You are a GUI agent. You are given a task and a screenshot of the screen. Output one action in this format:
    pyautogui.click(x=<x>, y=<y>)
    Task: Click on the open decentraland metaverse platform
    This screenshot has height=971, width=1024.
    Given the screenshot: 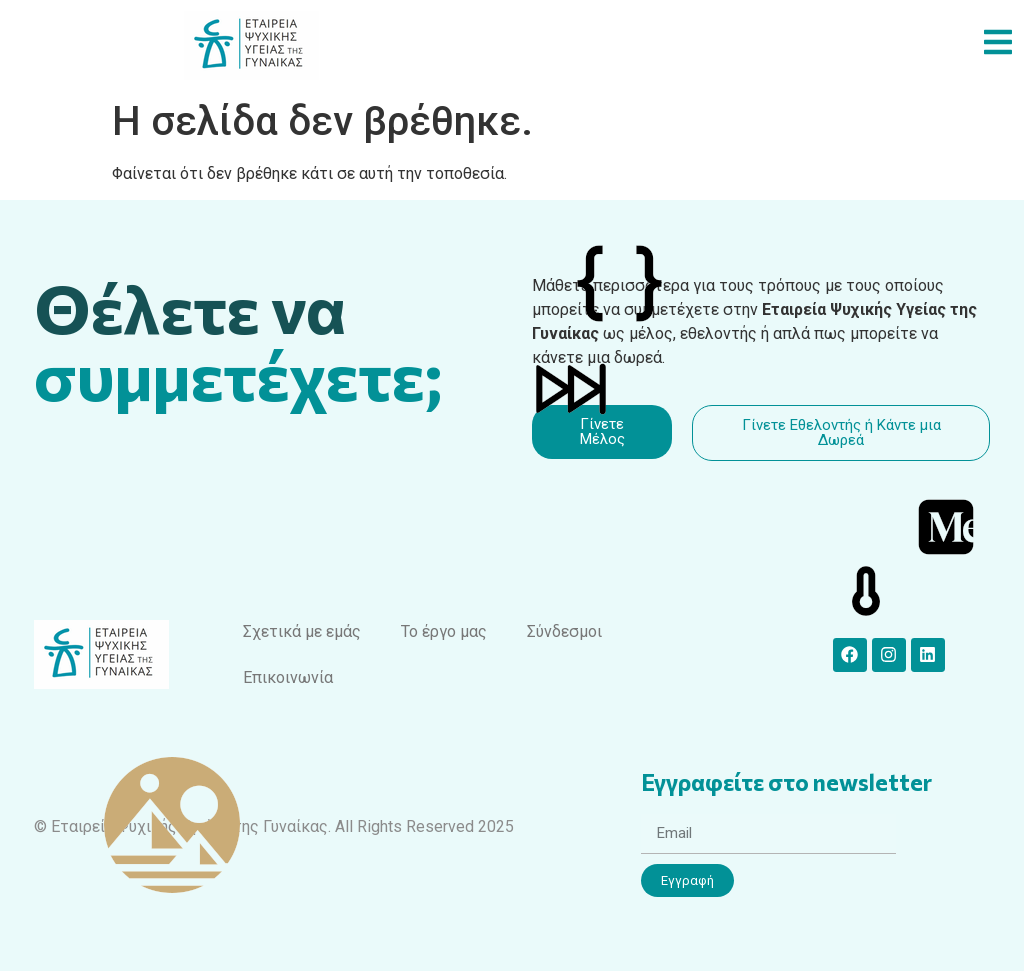 What is the action you would take?
    pyautogui.click(x=172, y=825)
    